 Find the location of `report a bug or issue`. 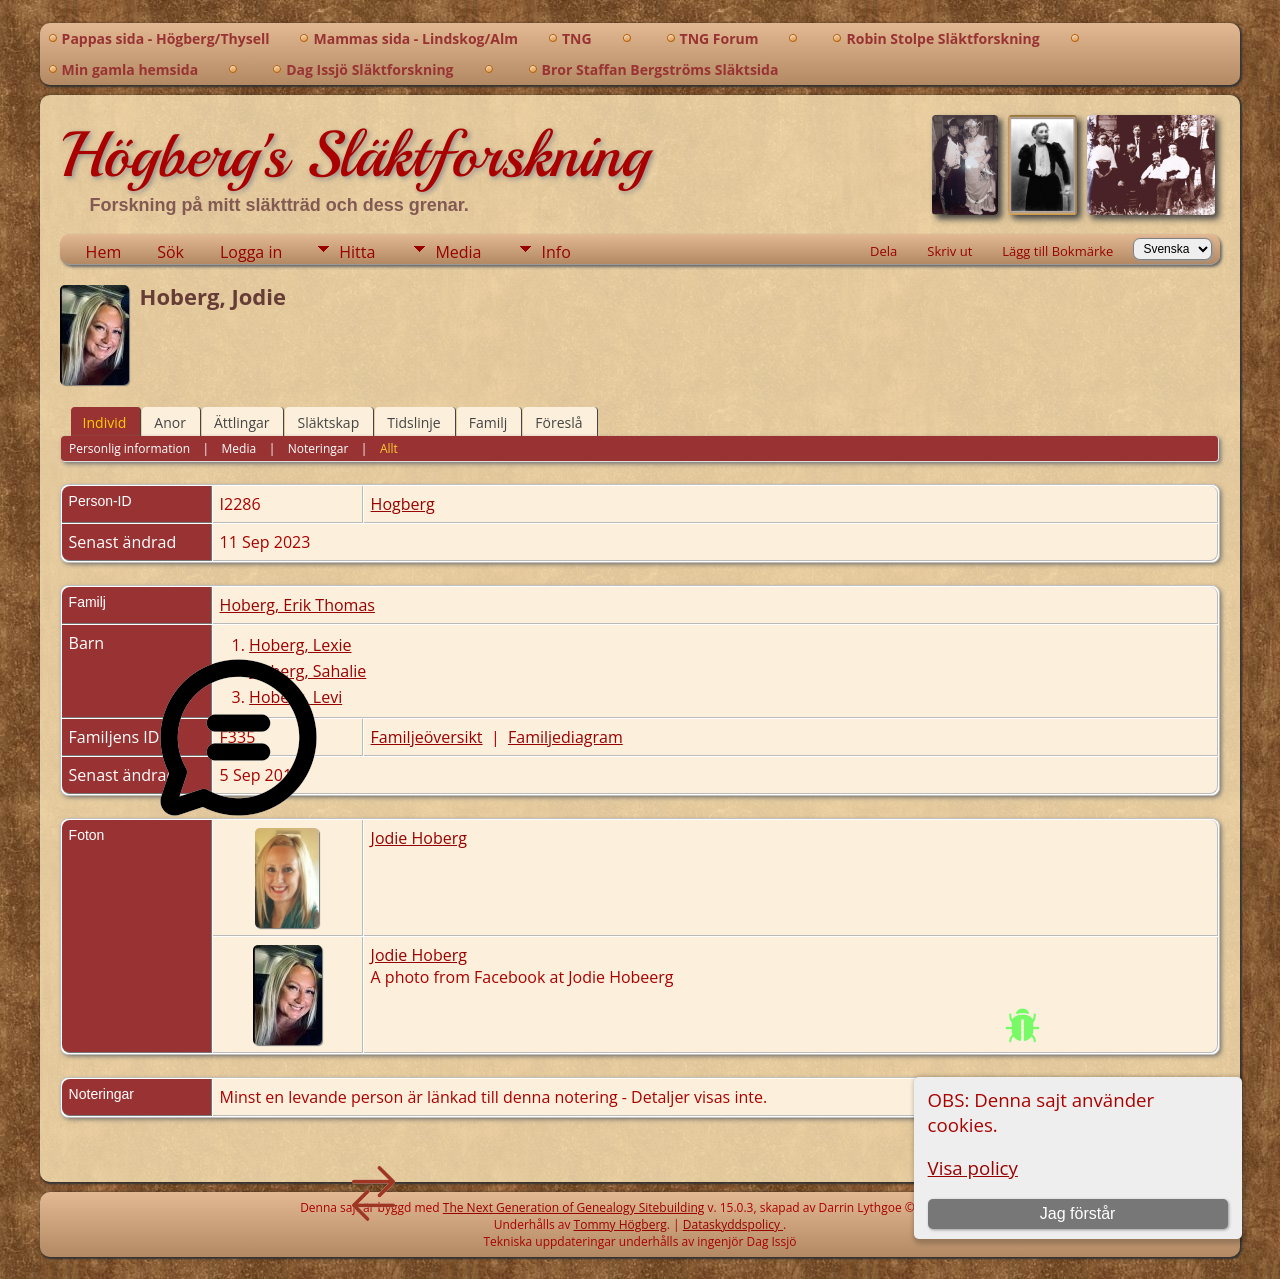

report a bug or issue is located at coordinates (1022, 1025).